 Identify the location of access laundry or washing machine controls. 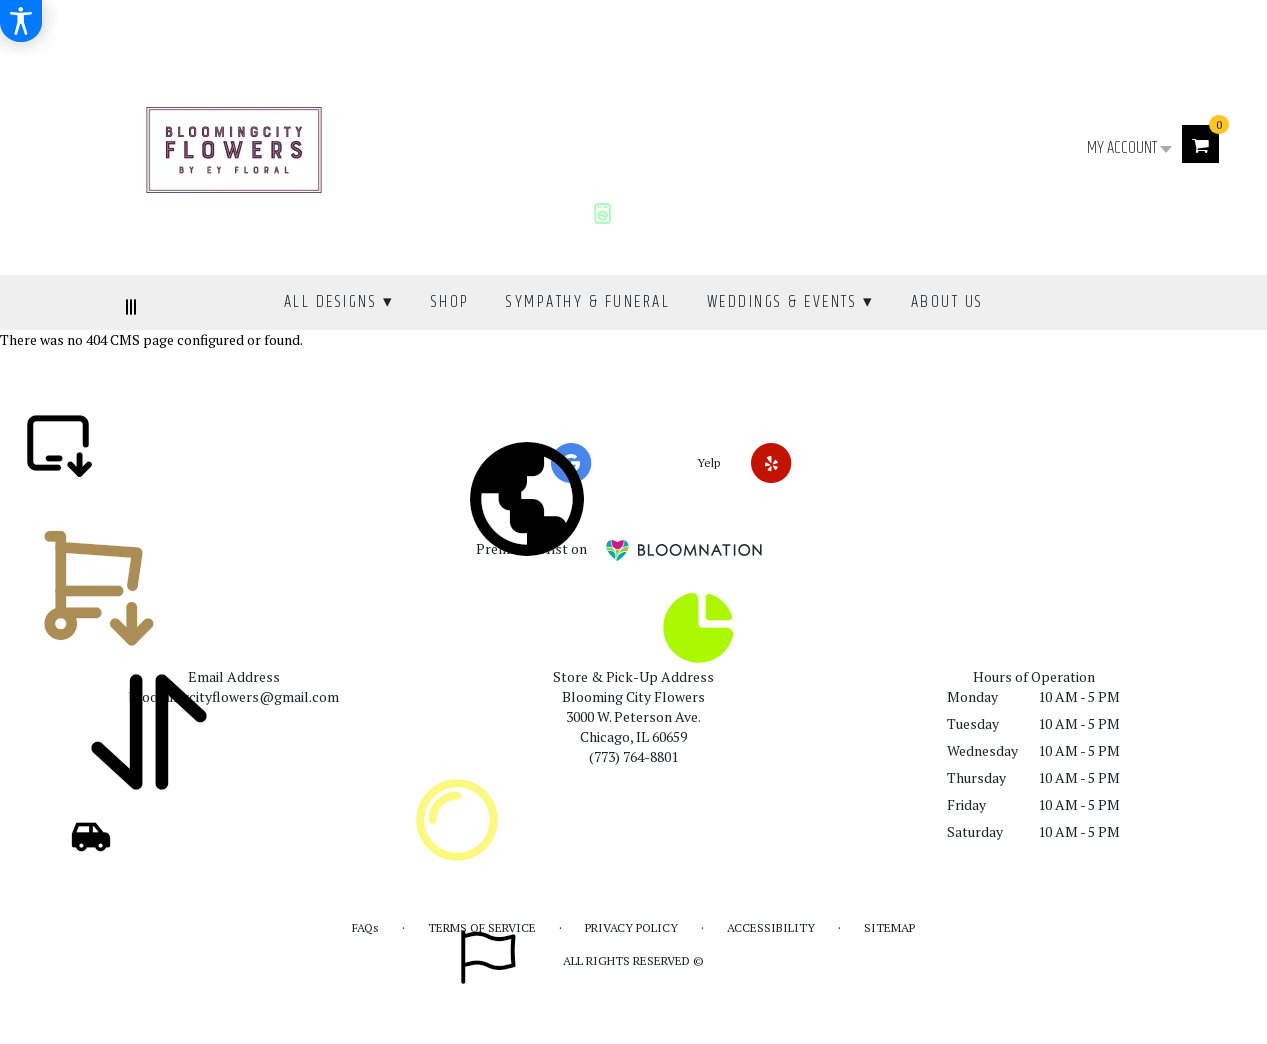
(602, 213).